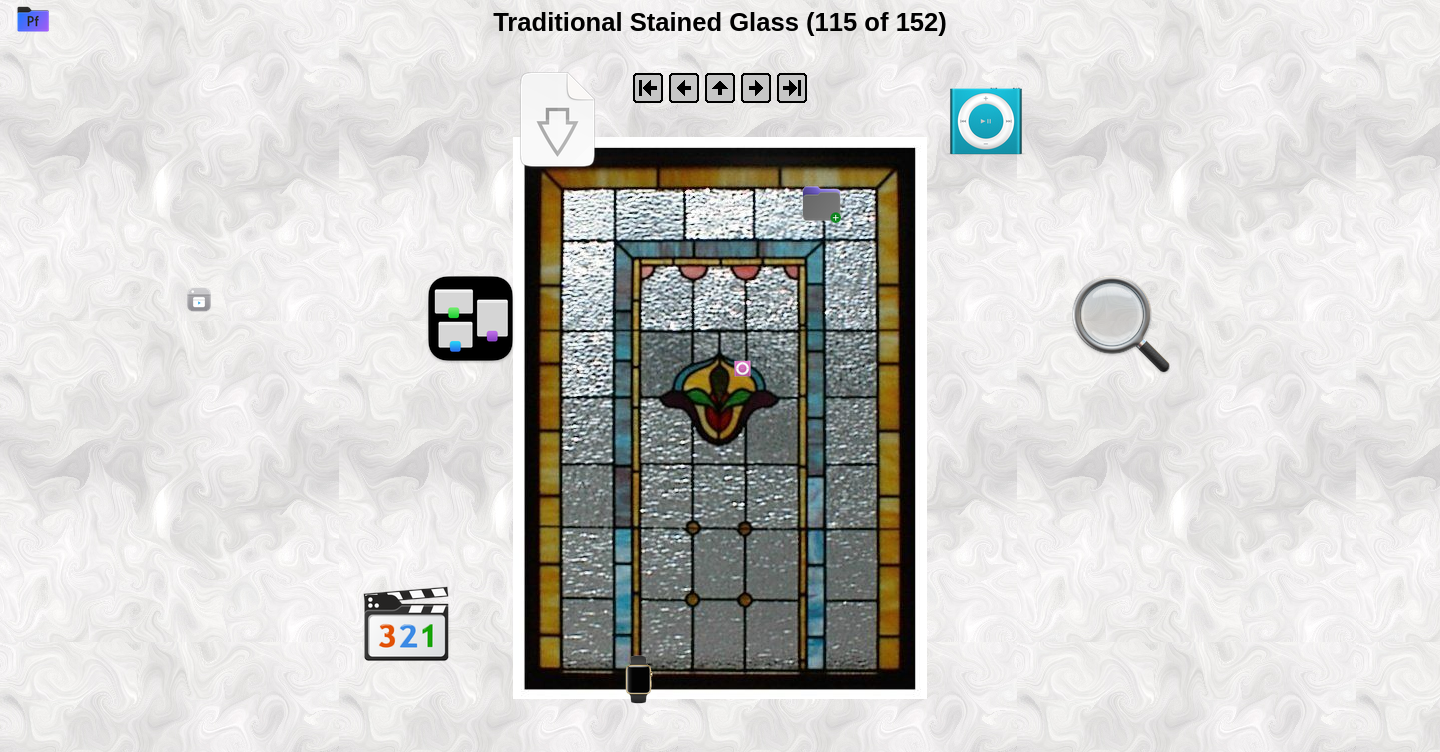 This screenshot has height=752, width=1440. Describe the element at coordinates (470, 318) in the screenshot. I see `open mission control to view all open windows` at that location.